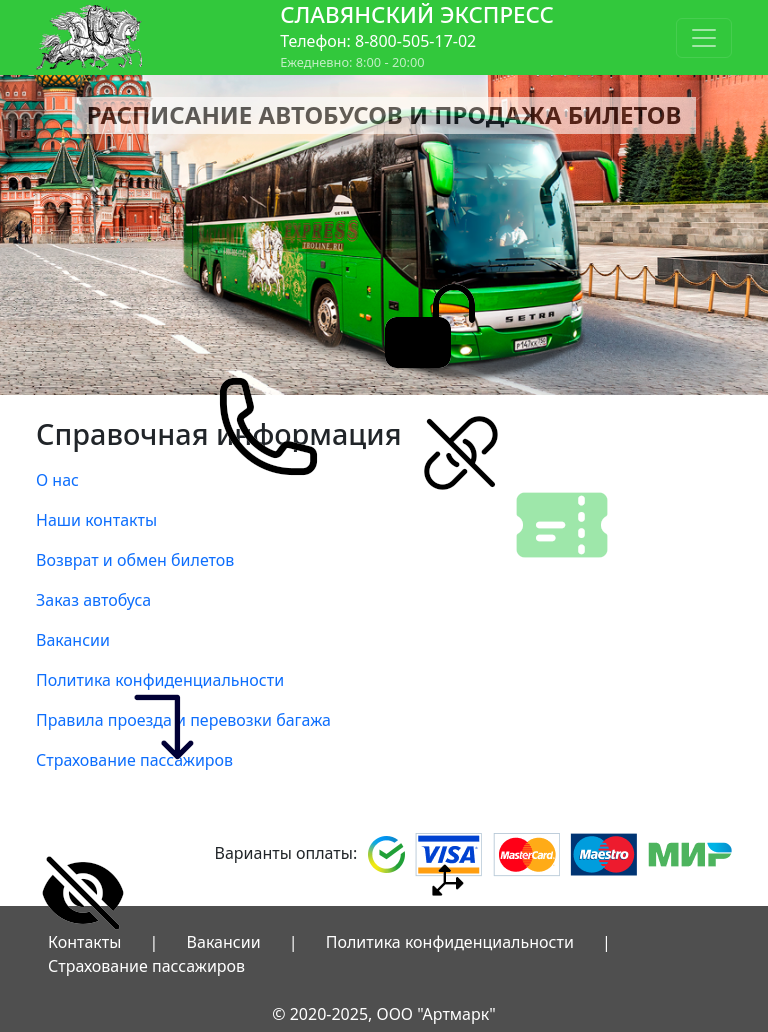 The width and height of the screenshot is (768, 1032). What do you see at coordinates (83, 893) in the screenshot?
I see `hide password or sensitive content` at bounding box center [83, 893].